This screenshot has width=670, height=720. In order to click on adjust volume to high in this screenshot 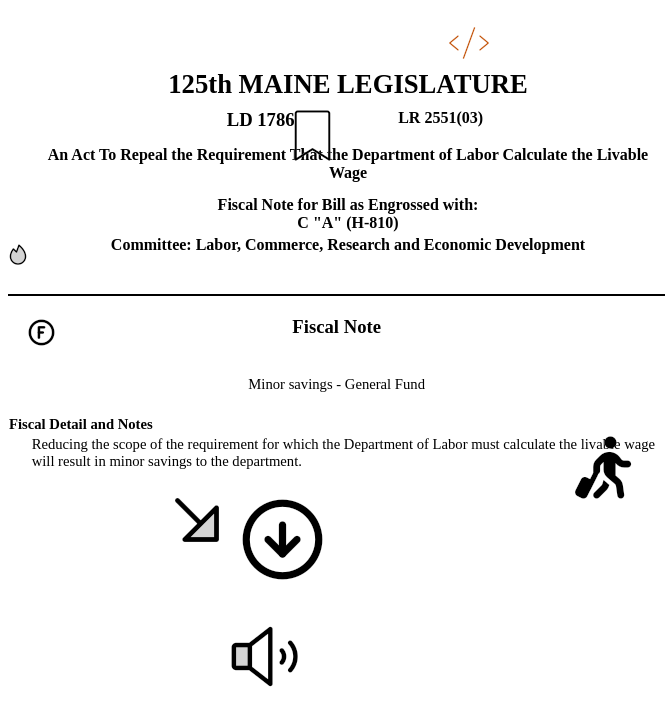, I will do `click(263, 656)`.